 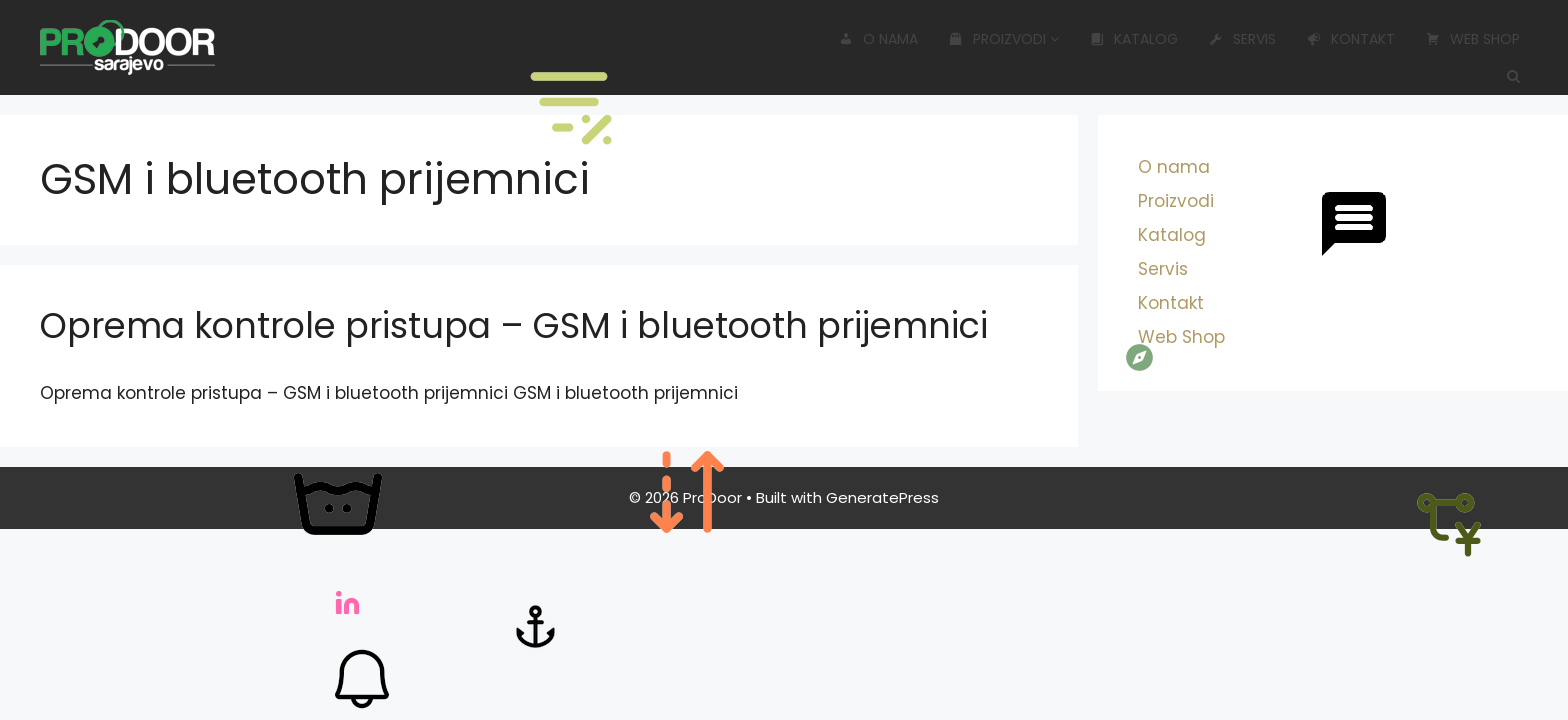 What do you see at coordinates (1139, 357) in the screenshot?
I see `access navigation or direction features` at bounding box center [1139, 357].